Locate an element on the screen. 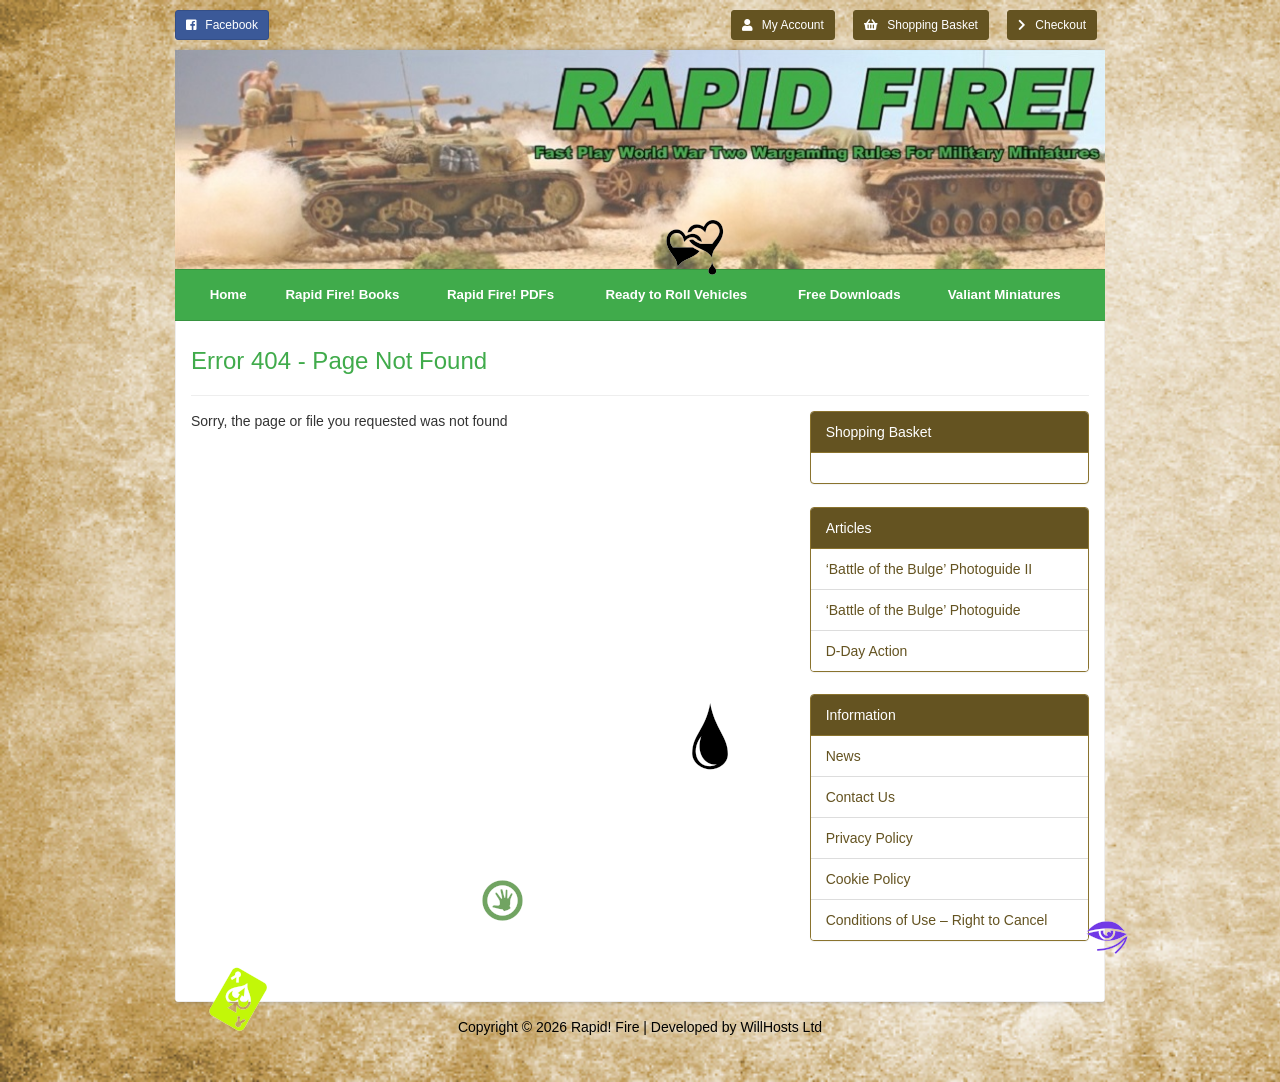  indicates water or liquid-related feature is located at coordinates (709, 736).